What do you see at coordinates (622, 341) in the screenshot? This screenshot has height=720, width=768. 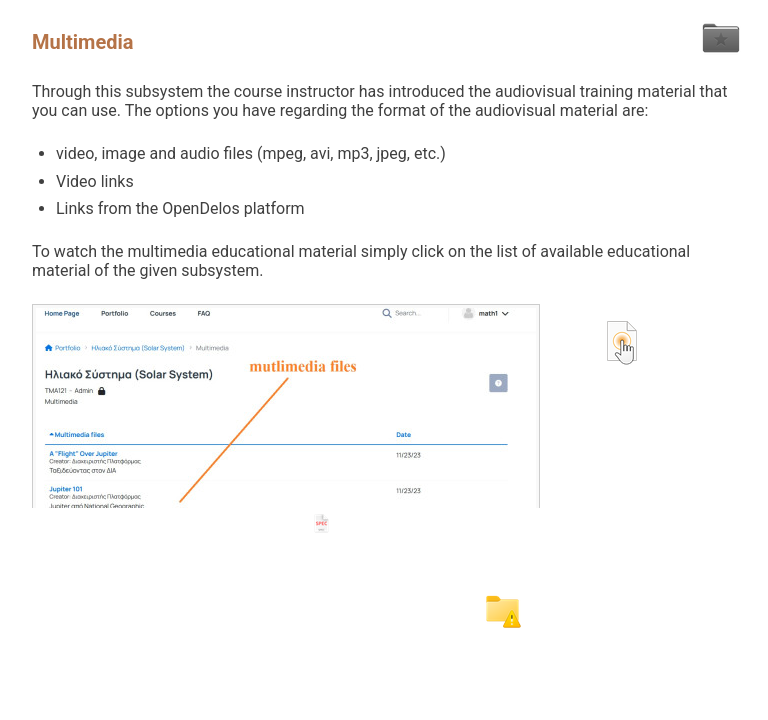 I see `select or click on a file` at bounding box center [622, 341].